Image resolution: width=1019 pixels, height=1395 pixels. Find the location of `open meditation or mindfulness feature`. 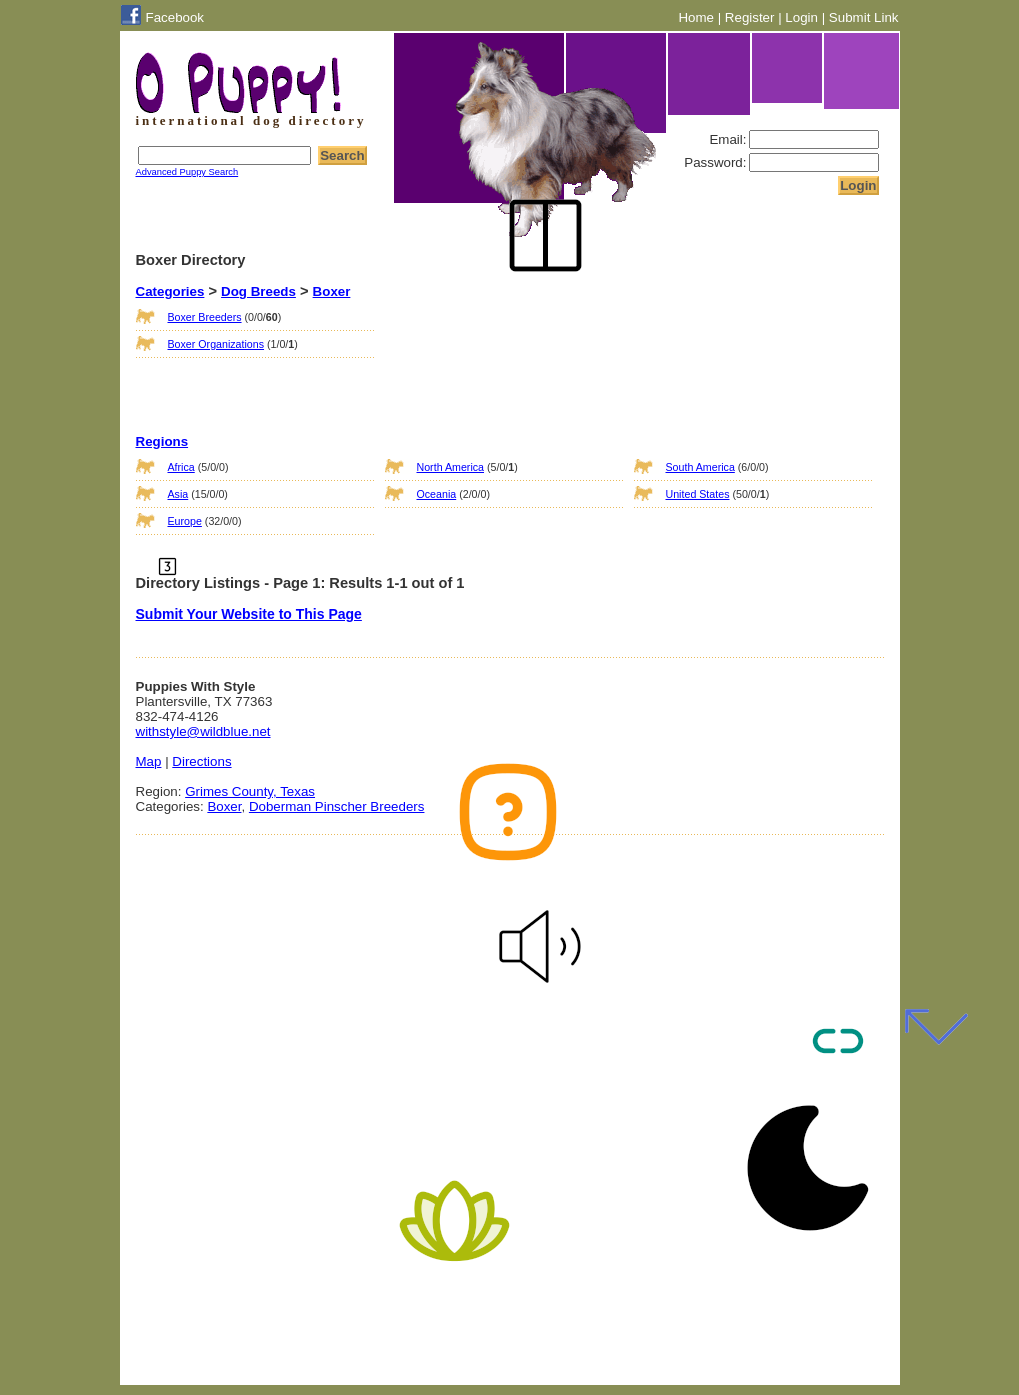

open meditation or mindfulness feature is located at coordinates (454, 1224).